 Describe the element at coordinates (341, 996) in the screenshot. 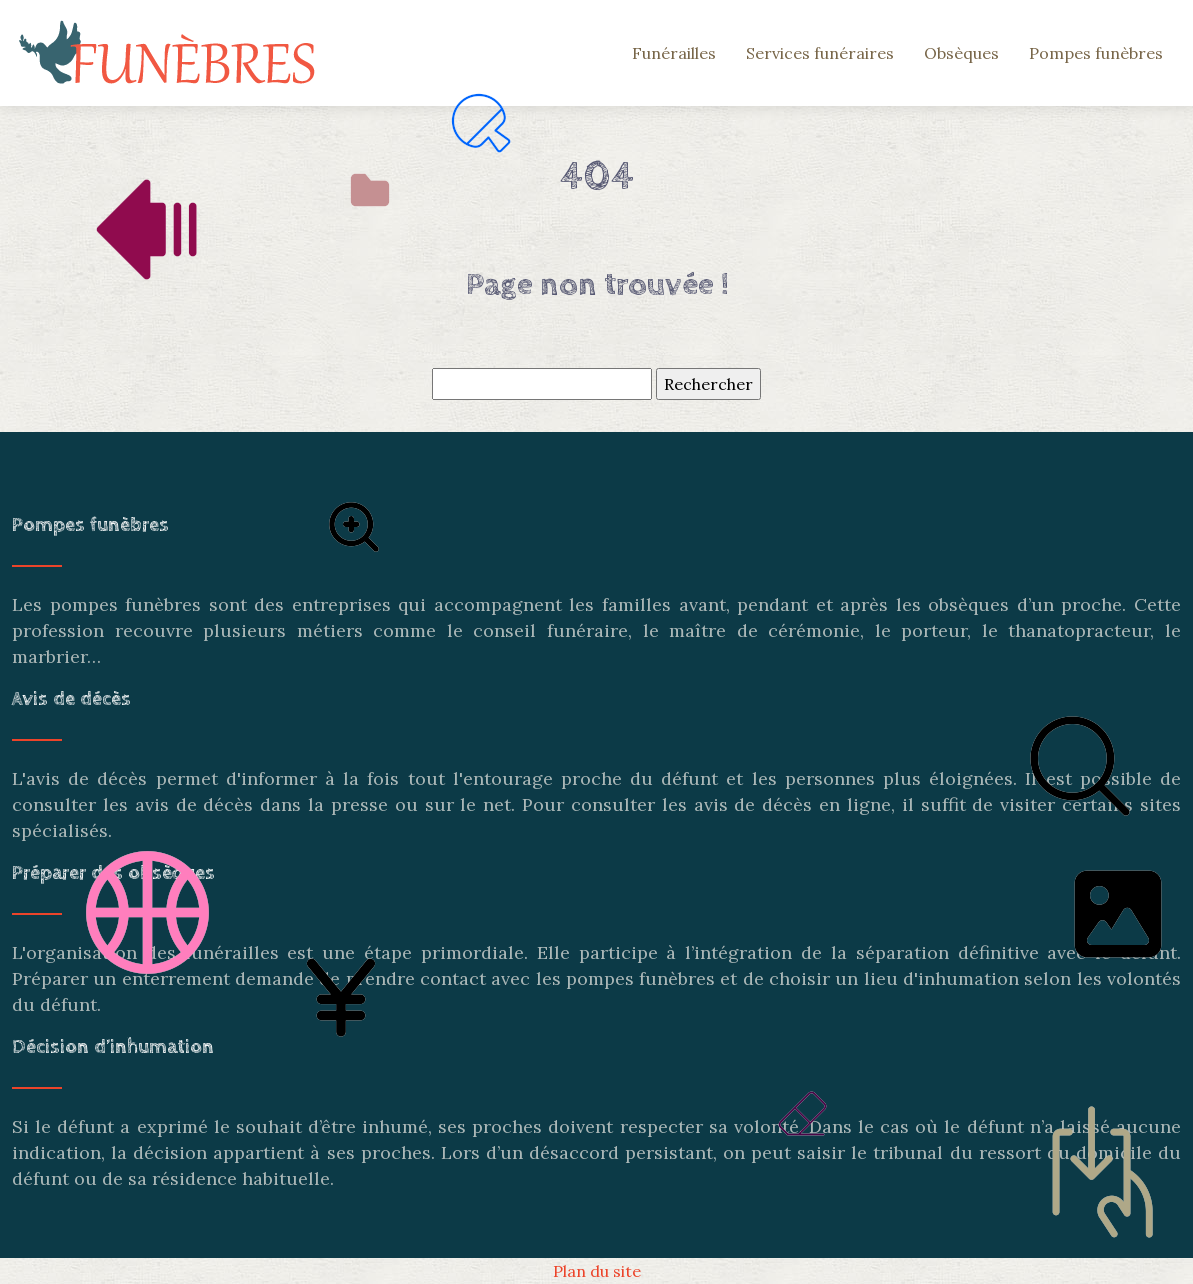

I see `japanese yen currency indicator` at that location.